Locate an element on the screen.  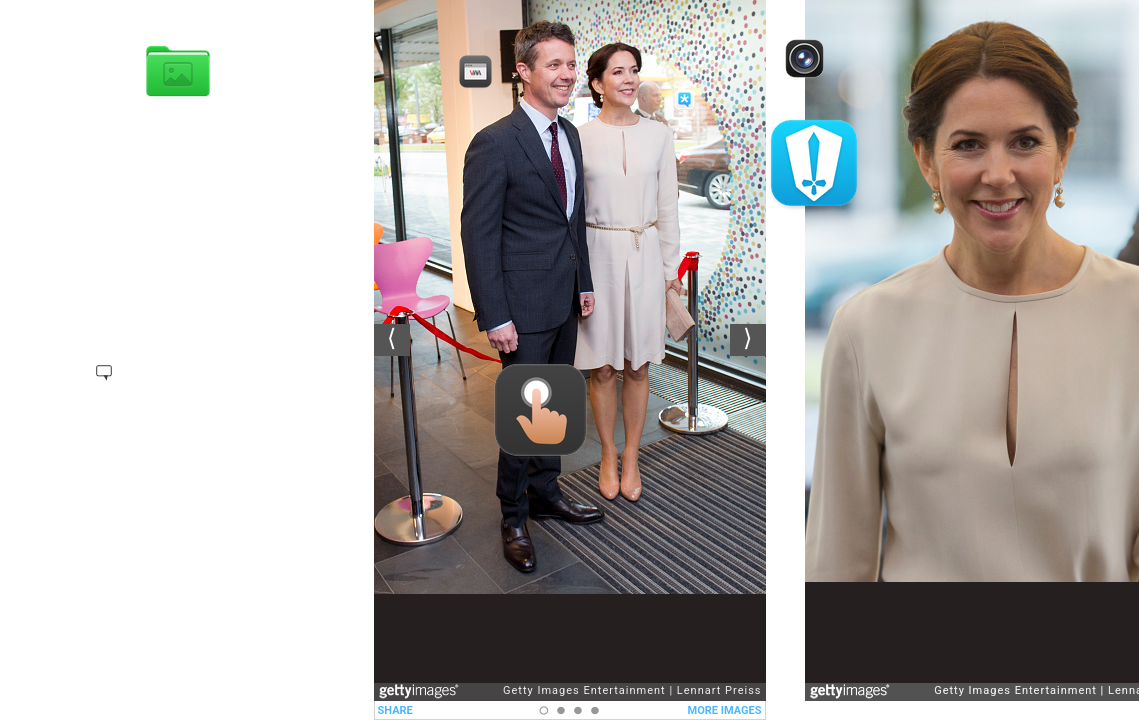
configure touchscreen settings is located at coordinates (540, 411).